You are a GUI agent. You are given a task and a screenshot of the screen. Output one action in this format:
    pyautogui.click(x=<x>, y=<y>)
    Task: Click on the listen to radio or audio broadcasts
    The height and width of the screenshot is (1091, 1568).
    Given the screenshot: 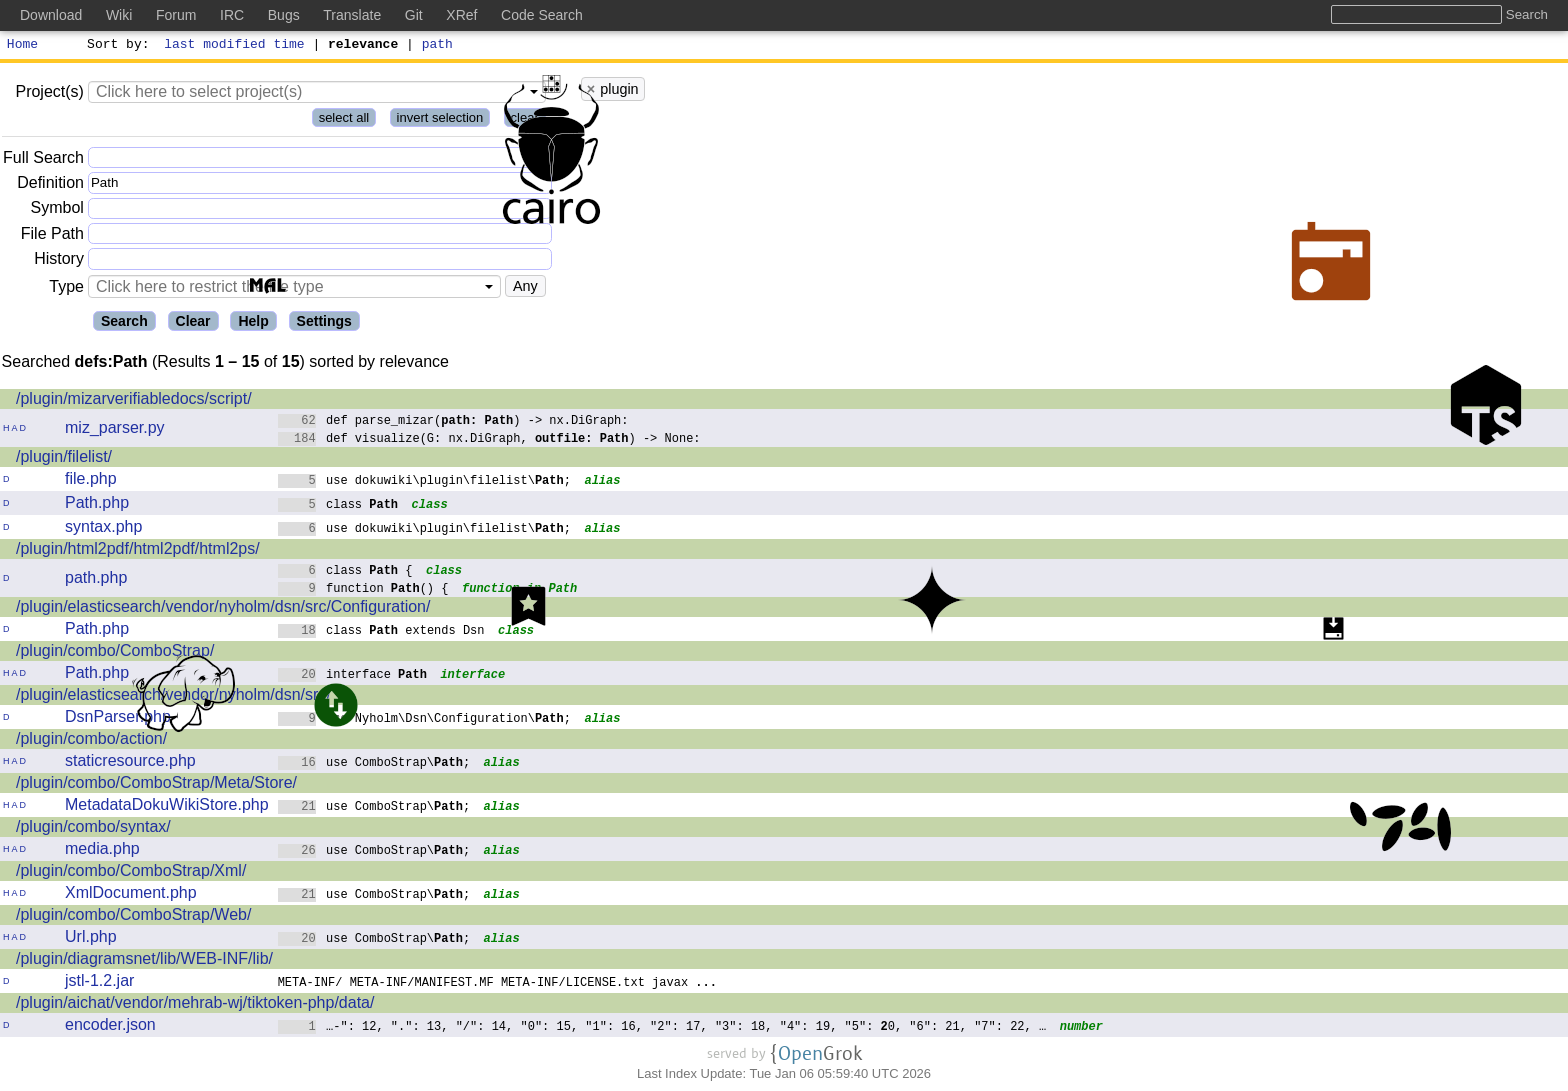 What is the action you would take?
    pyautogui.click(x=1331, y=265)
    